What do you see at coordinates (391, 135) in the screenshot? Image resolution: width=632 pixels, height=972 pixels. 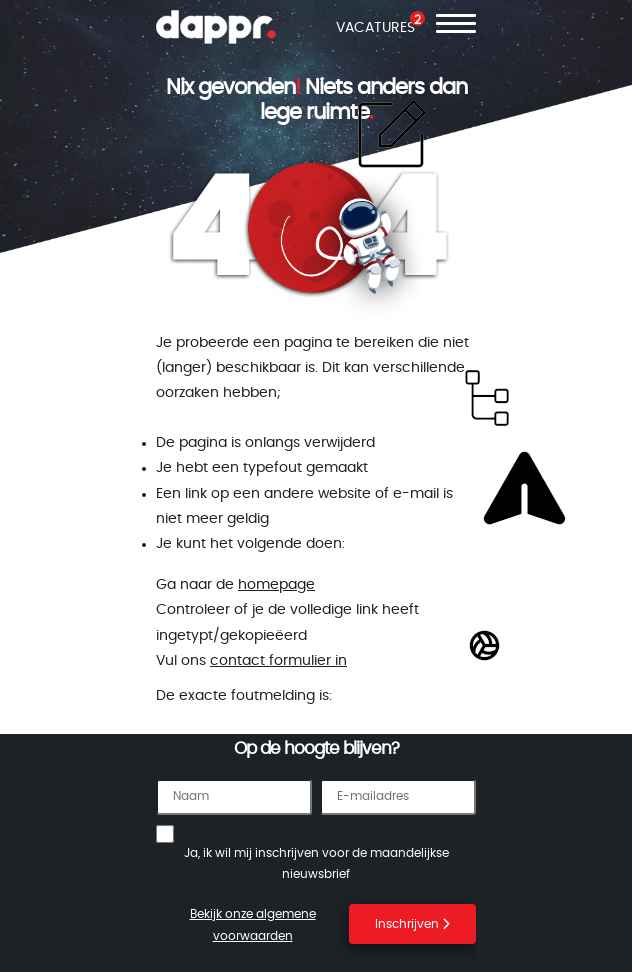 I see `create a new note` at bounding box center [391, 135].